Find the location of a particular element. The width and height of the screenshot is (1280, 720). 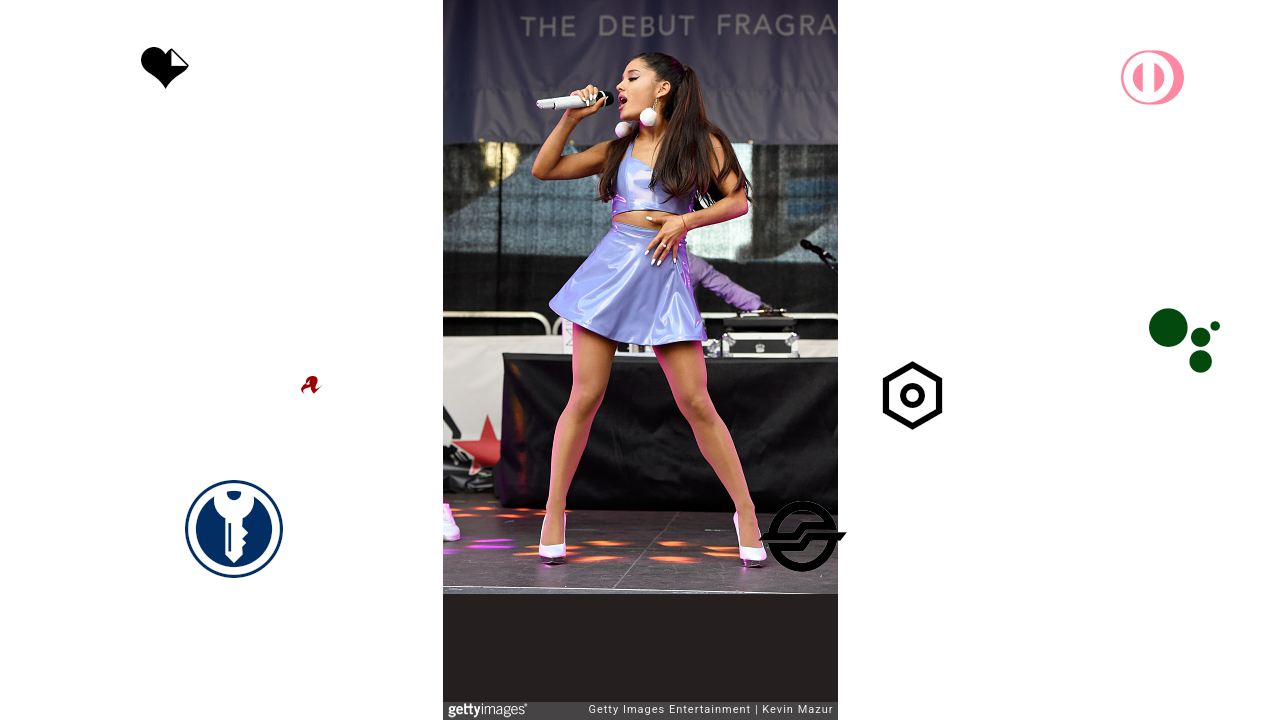

pay with Diners Club credit card is located at coordinates (1152, 77).